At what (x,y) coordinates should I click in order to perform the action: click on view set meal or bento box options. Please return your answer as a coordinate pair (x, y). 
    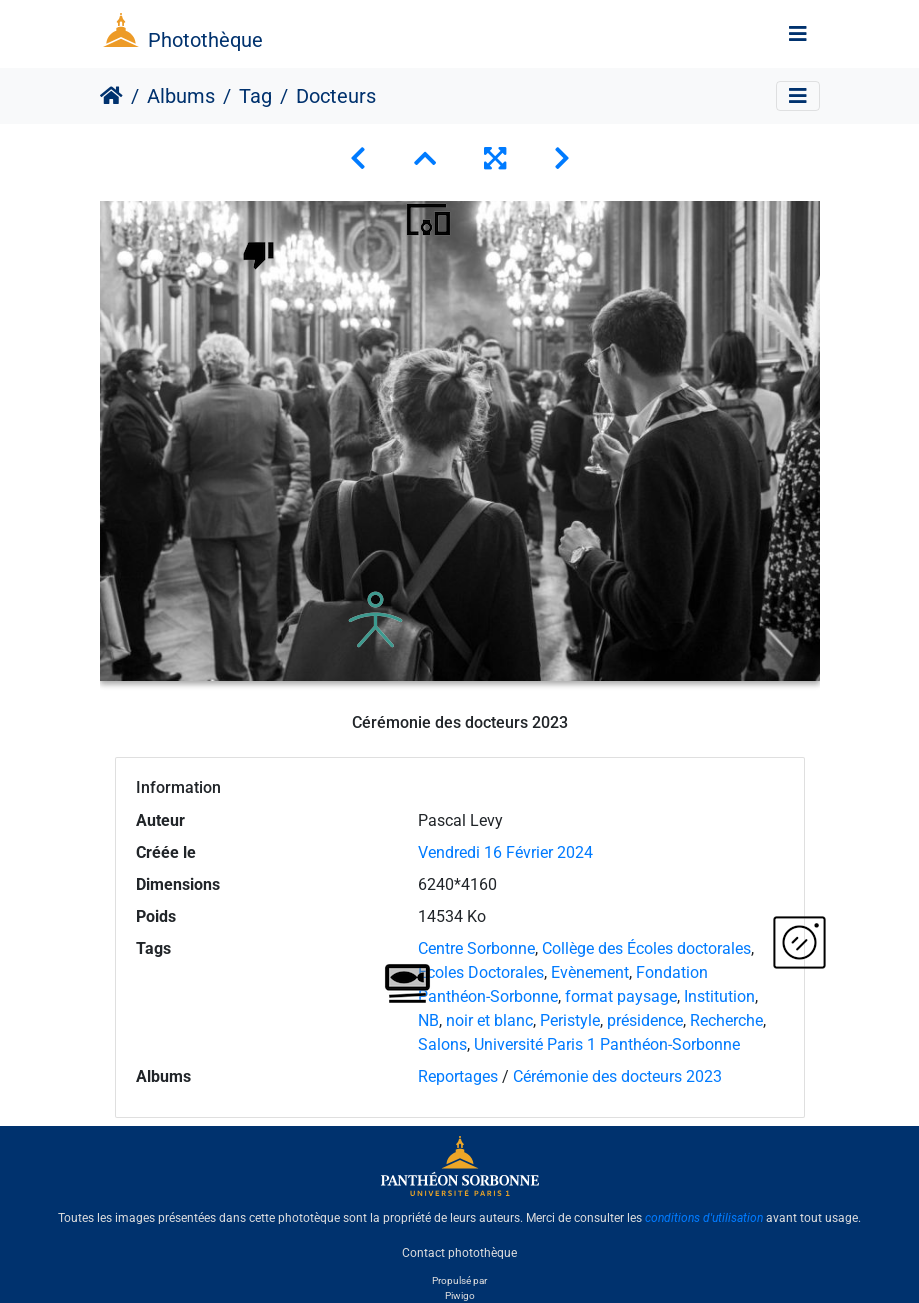
    Looking at the image, I should click on (407, 984).